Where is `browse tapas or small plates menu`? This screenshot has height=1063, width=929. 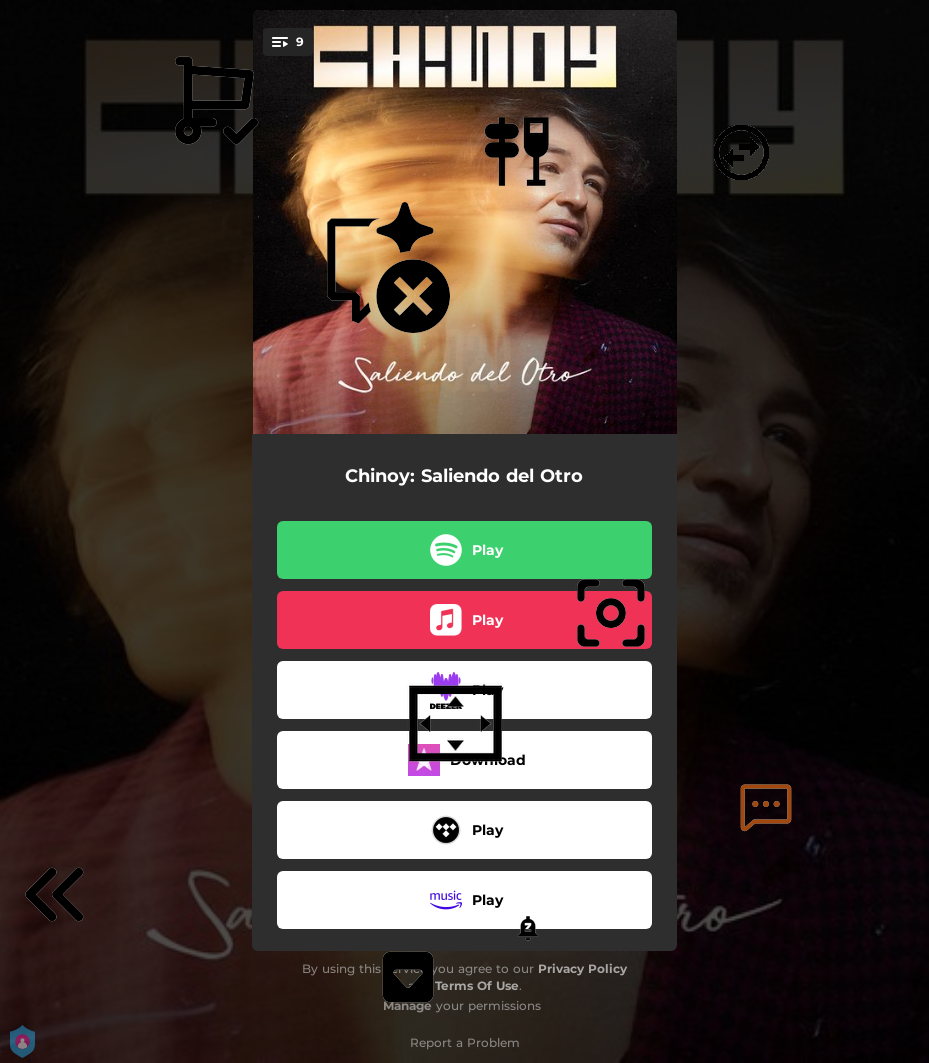 browse tapas or small plates menu is located at coordinates (517, 151).